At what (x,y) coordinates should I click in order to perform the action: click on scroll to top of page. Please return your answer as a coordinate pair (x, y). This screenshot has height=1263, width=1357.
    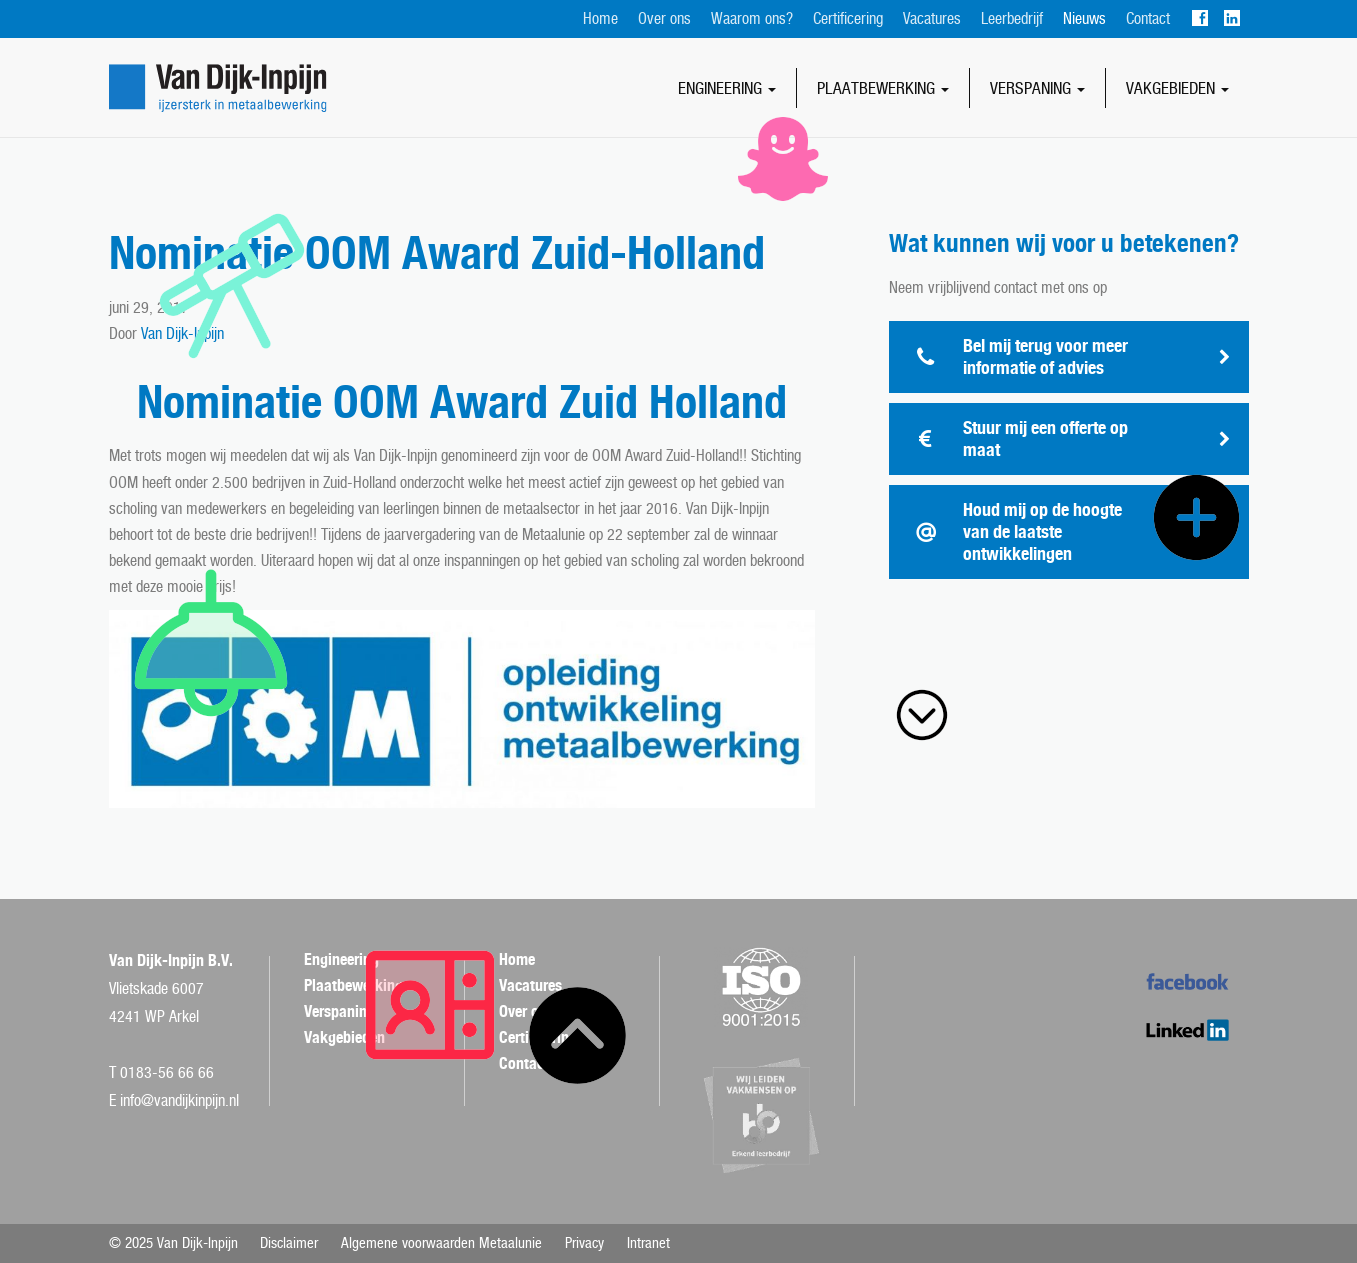
    Looking at the image, I should click on (577, 1035).